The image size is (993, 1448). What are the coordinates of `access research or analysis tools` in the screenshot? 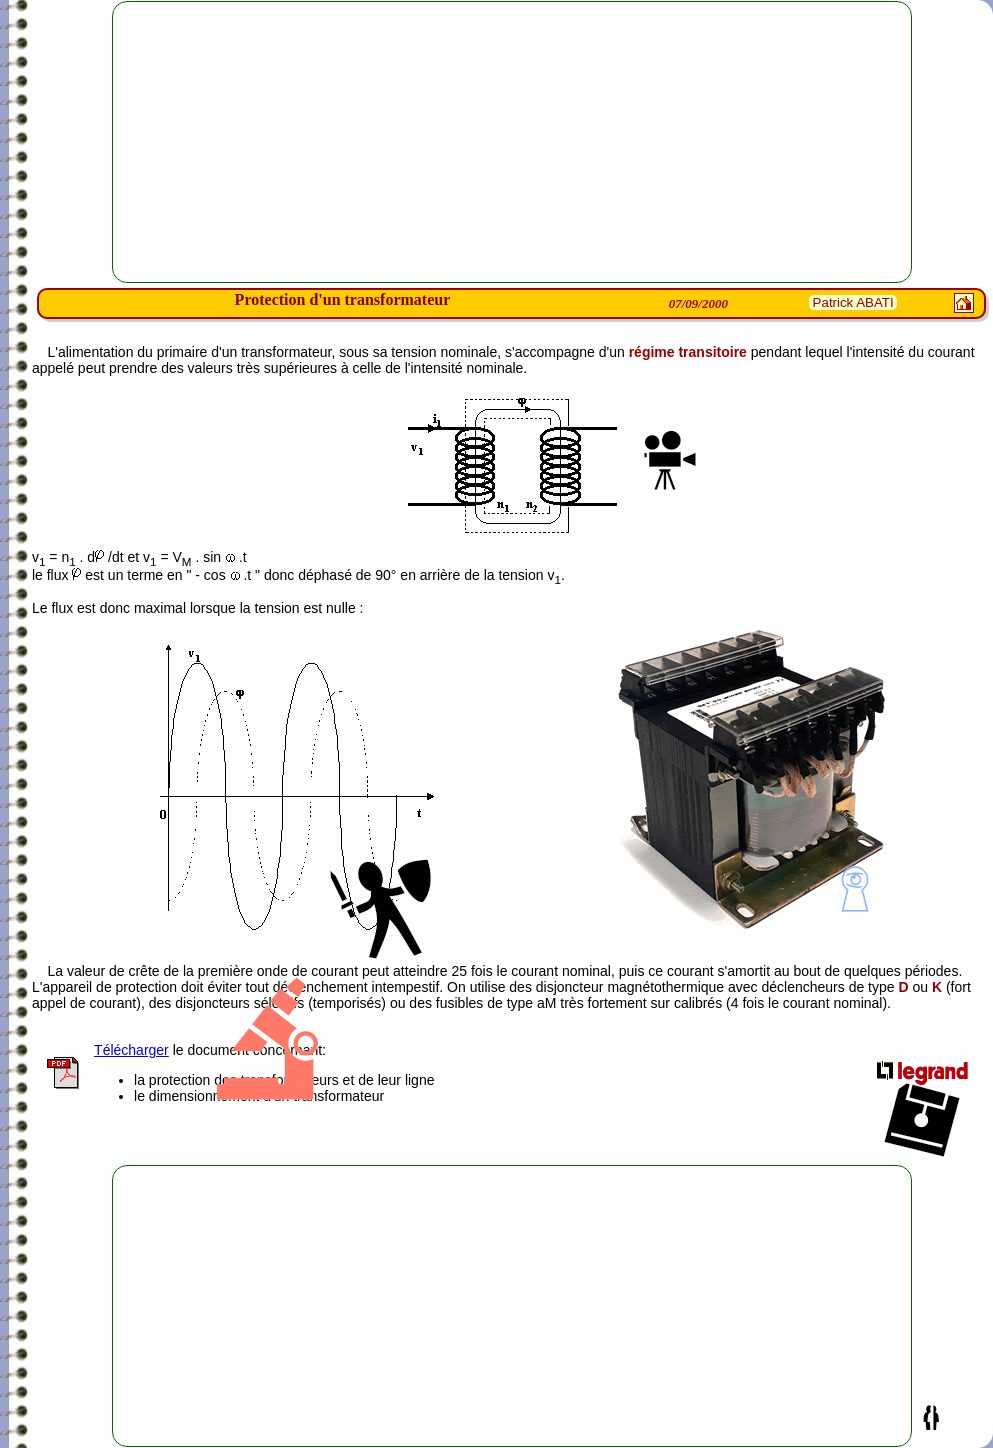 It's located at (267, 1037).